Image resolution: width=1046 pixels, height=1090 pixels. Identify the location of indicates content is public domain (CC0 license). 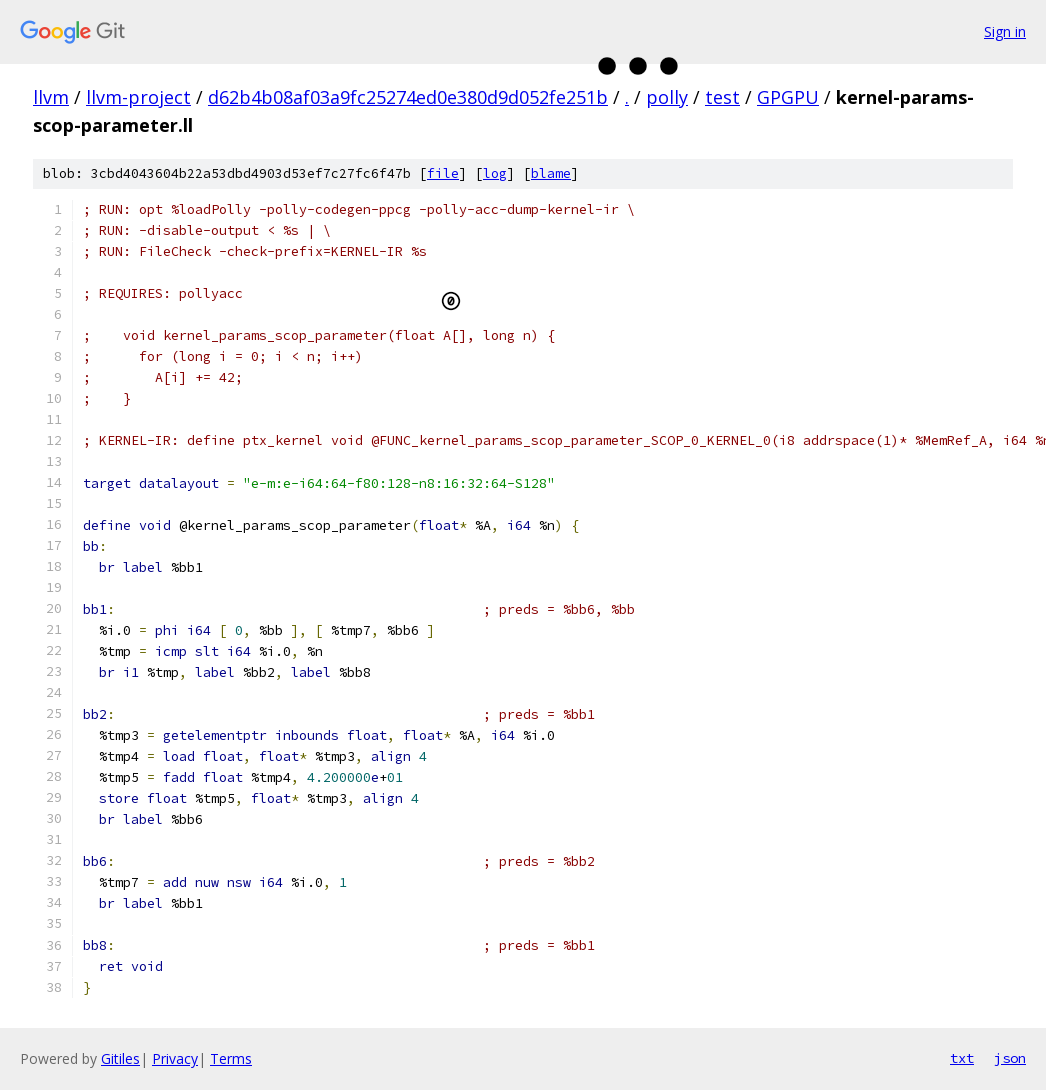
(451, 301).